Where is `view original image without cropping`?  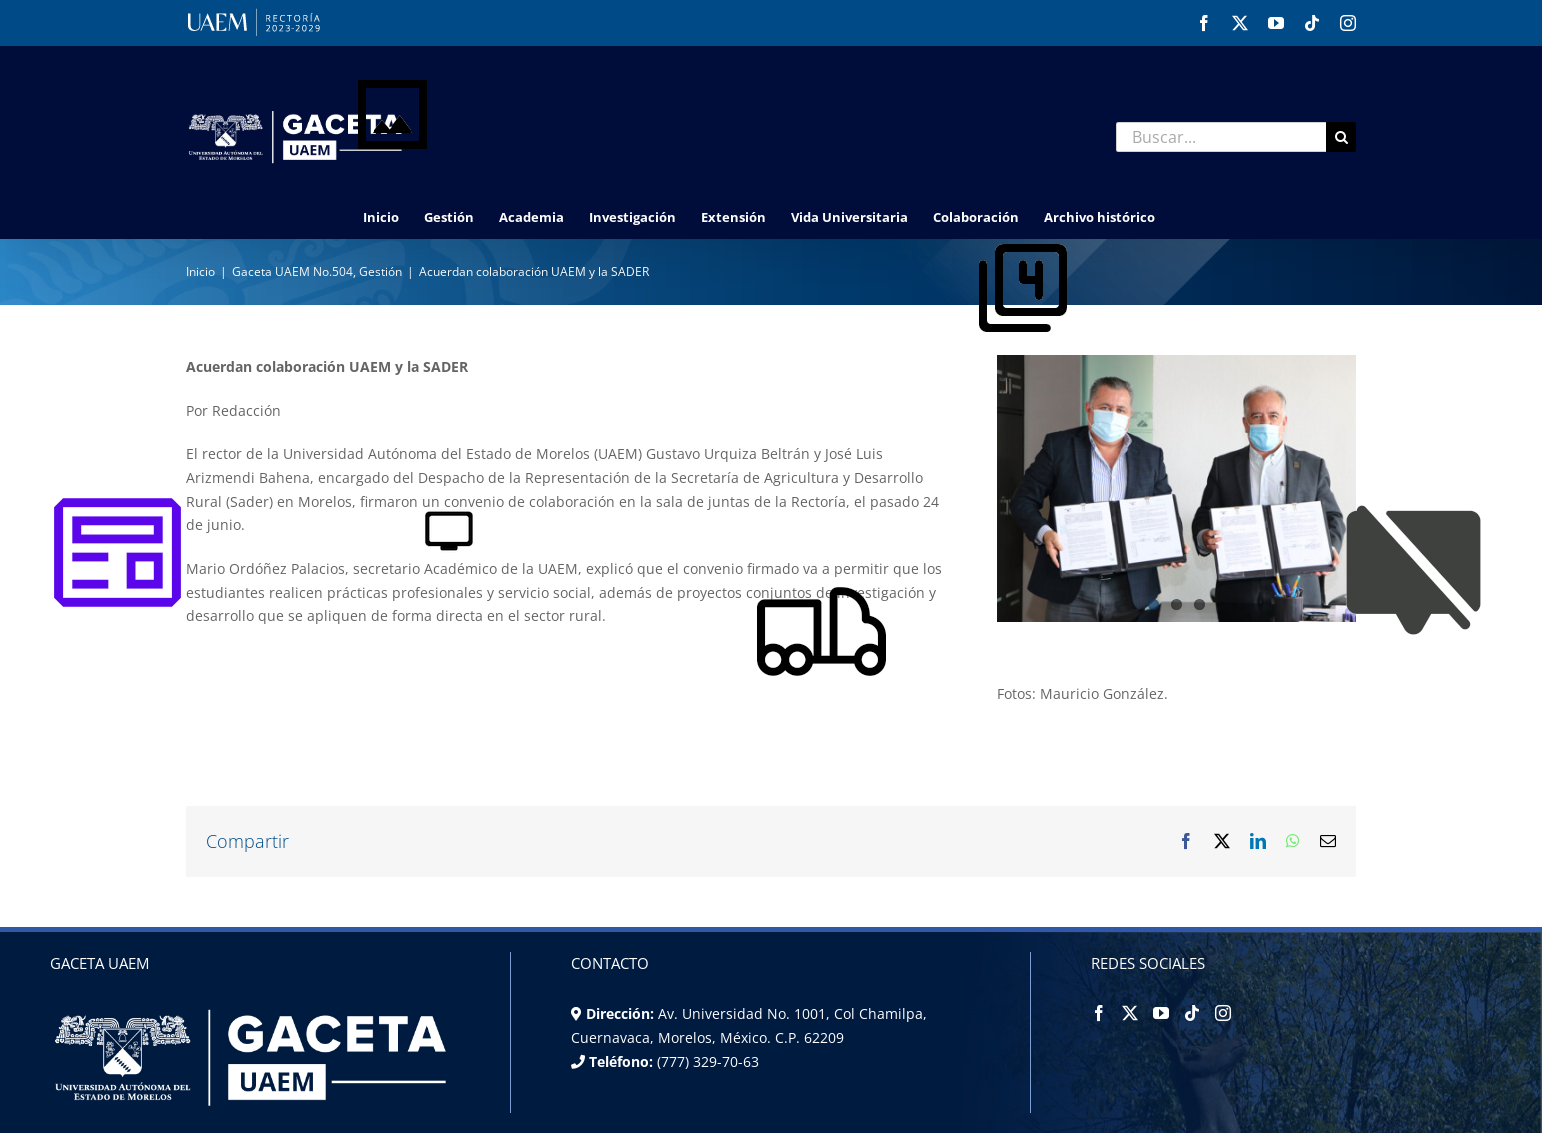 view original image without cropping is located at coordinates (392, 114).